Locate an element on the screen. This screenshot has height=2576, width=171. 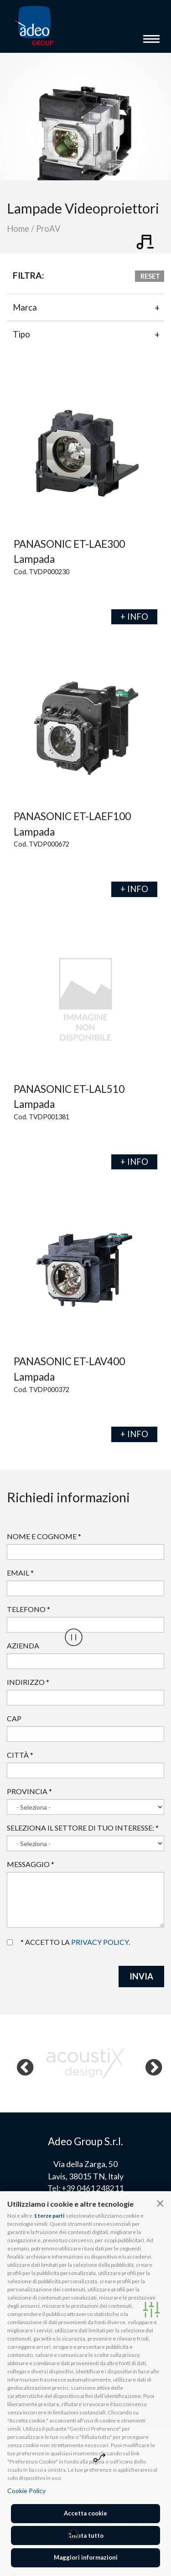
remove a song from playlist is located at coordinates (145, 242).